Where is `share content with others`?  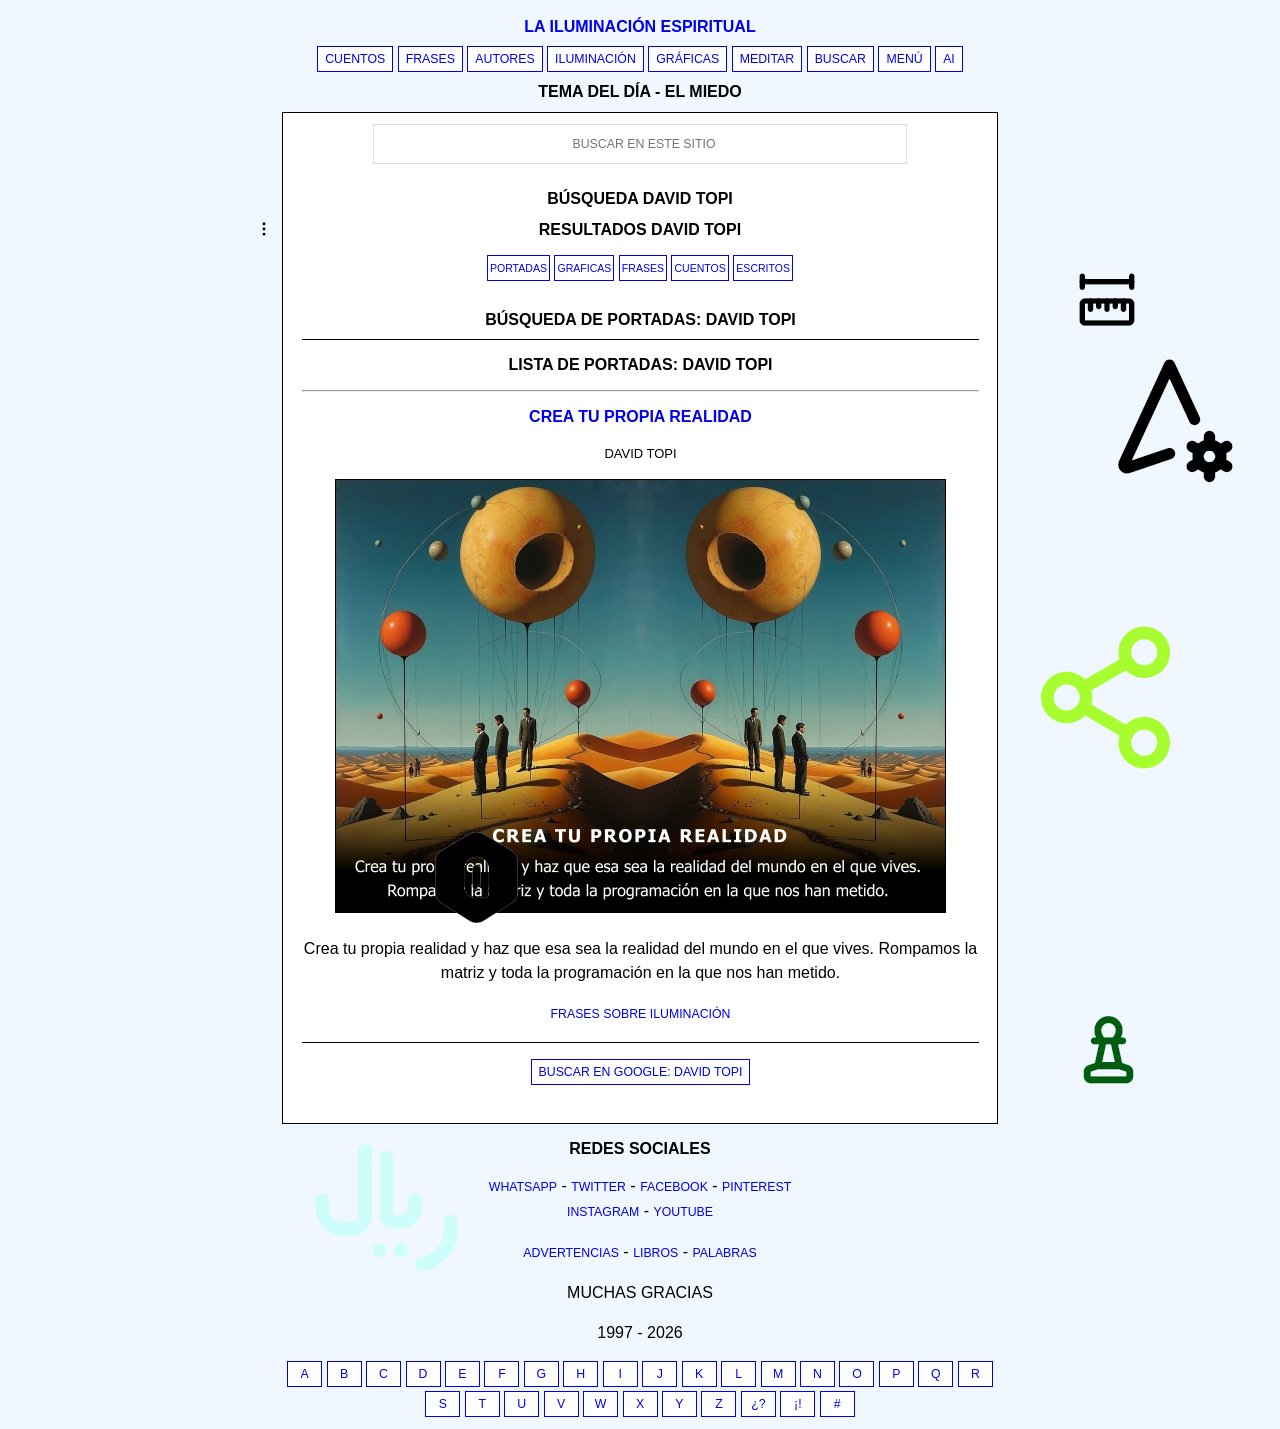 share content with others is located at coordinates (1105, 697).